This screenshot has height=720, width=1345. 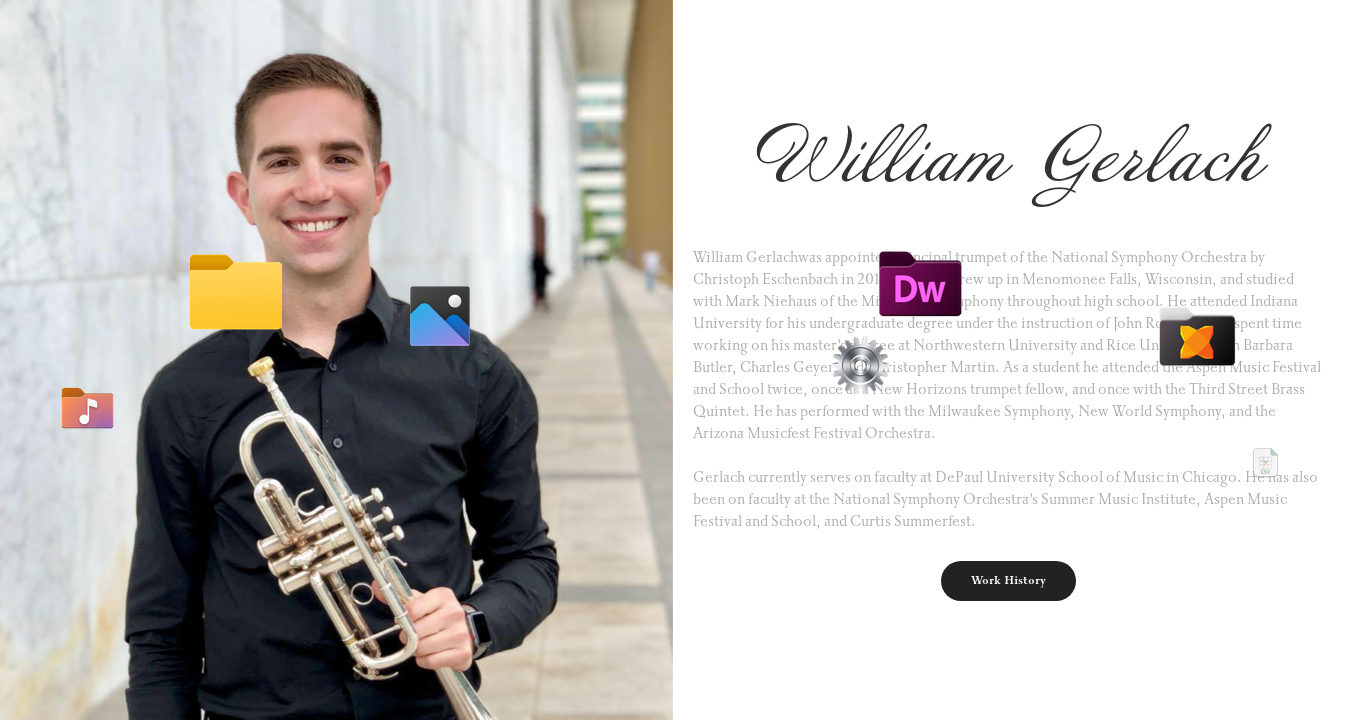 I want to click on access behavior settings in the media library, so click(x=860, y=365).